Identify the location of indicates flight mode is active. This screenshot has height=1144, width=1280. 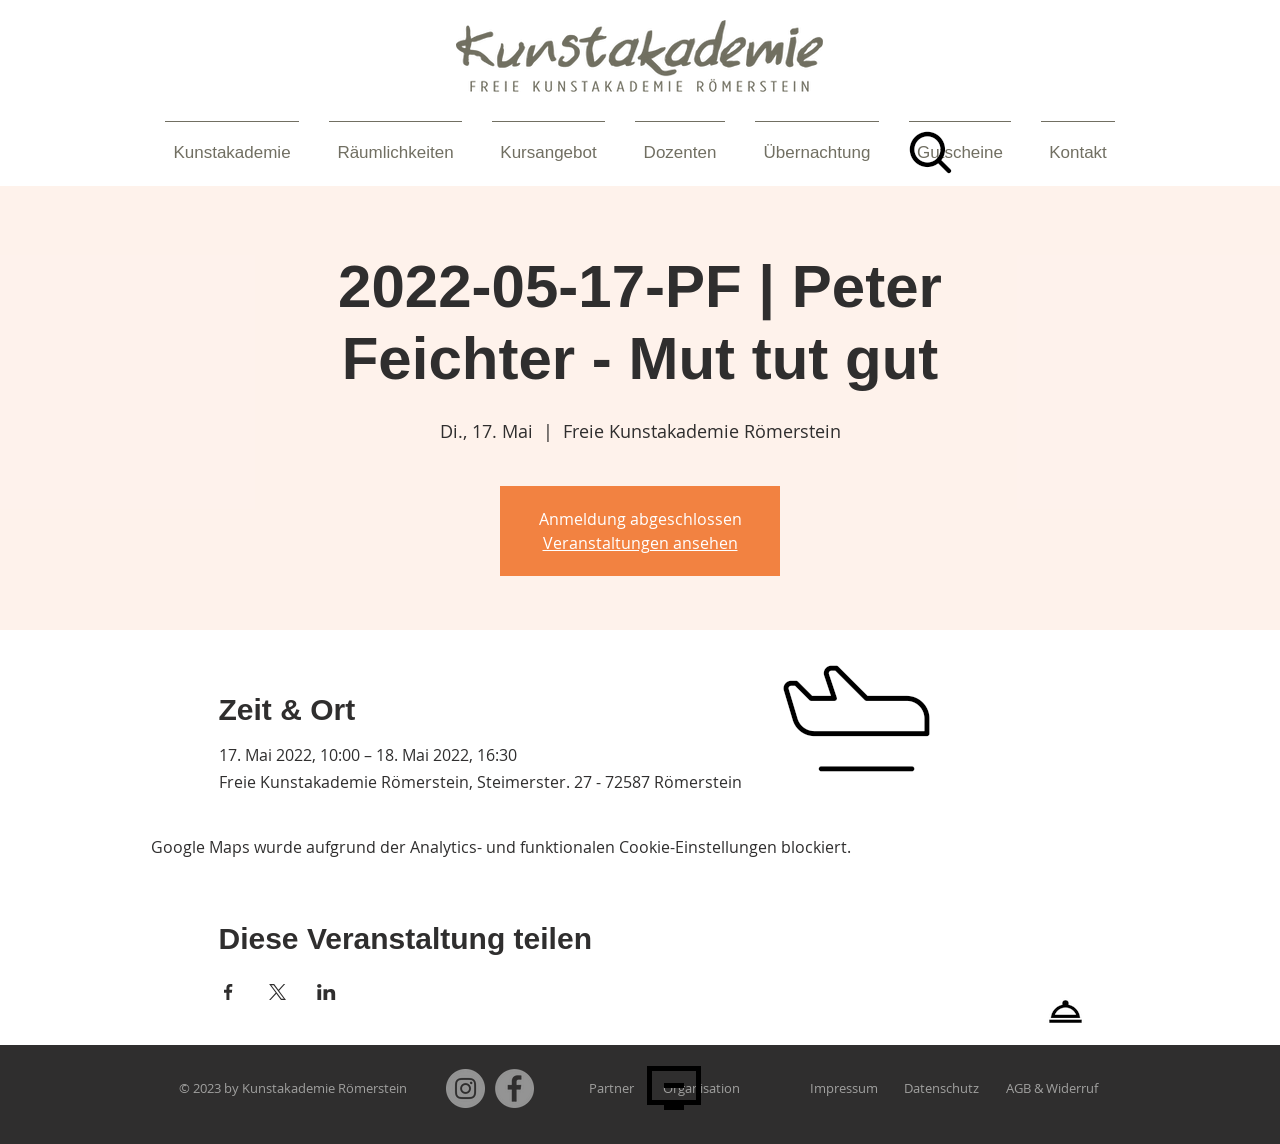
(856, 713).